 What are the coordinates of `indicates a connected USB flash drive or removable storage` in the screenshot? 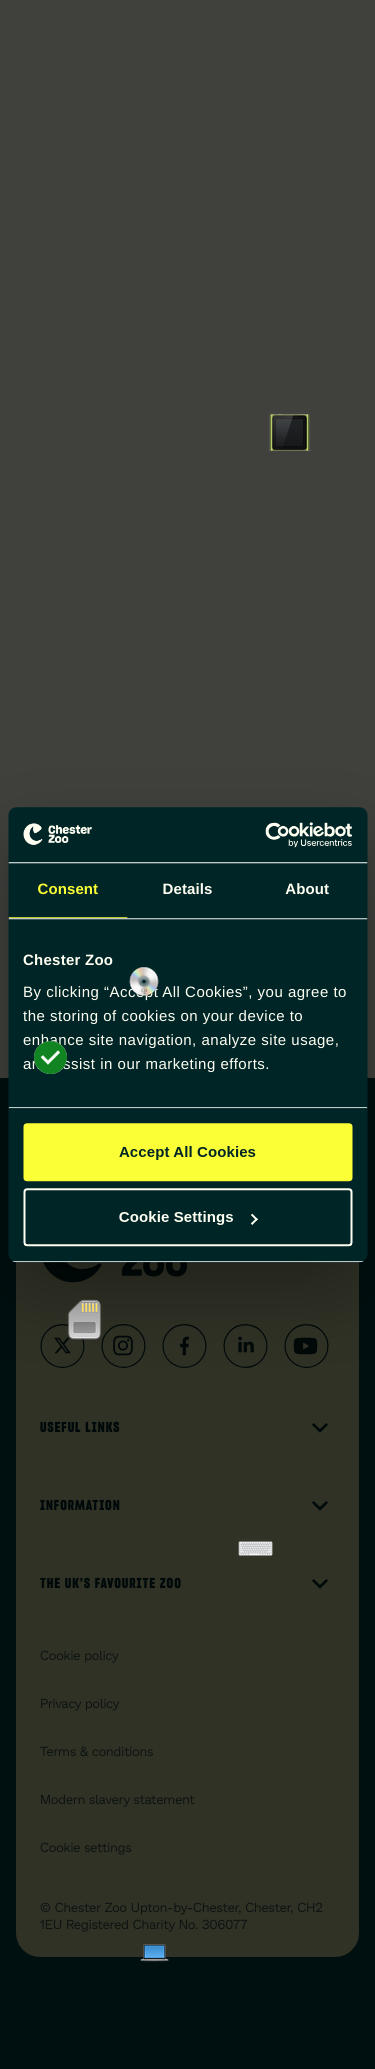 It's located at (84, 1319).